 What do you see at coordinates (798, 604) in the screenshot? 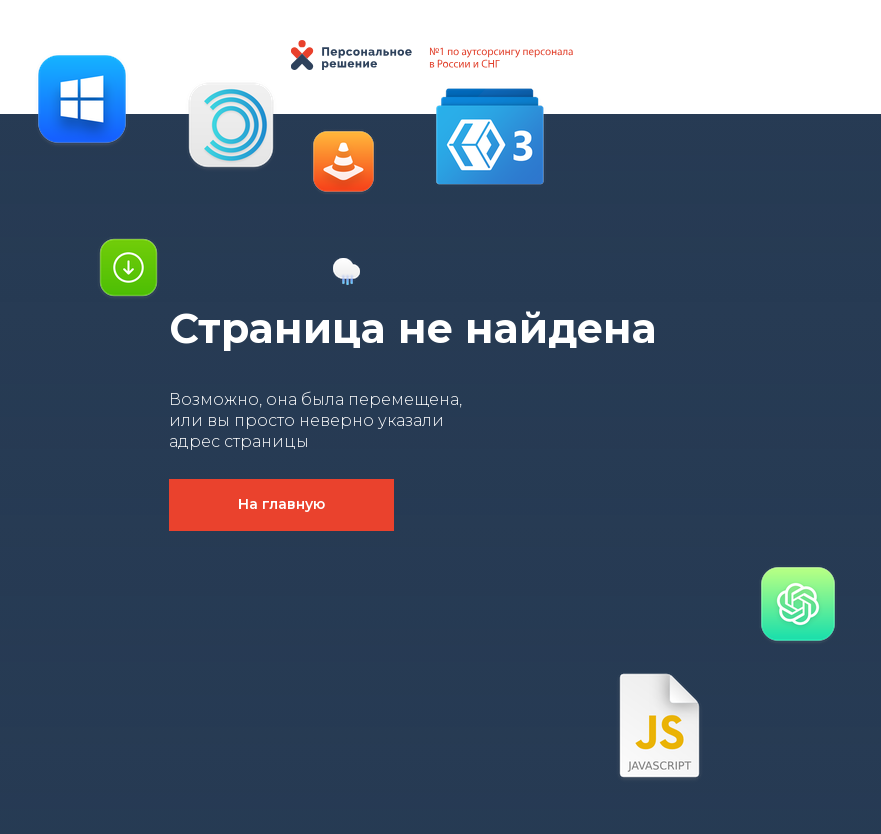
I see `open the OpenAI ChatGPT app` at bounding box center [798, 604].